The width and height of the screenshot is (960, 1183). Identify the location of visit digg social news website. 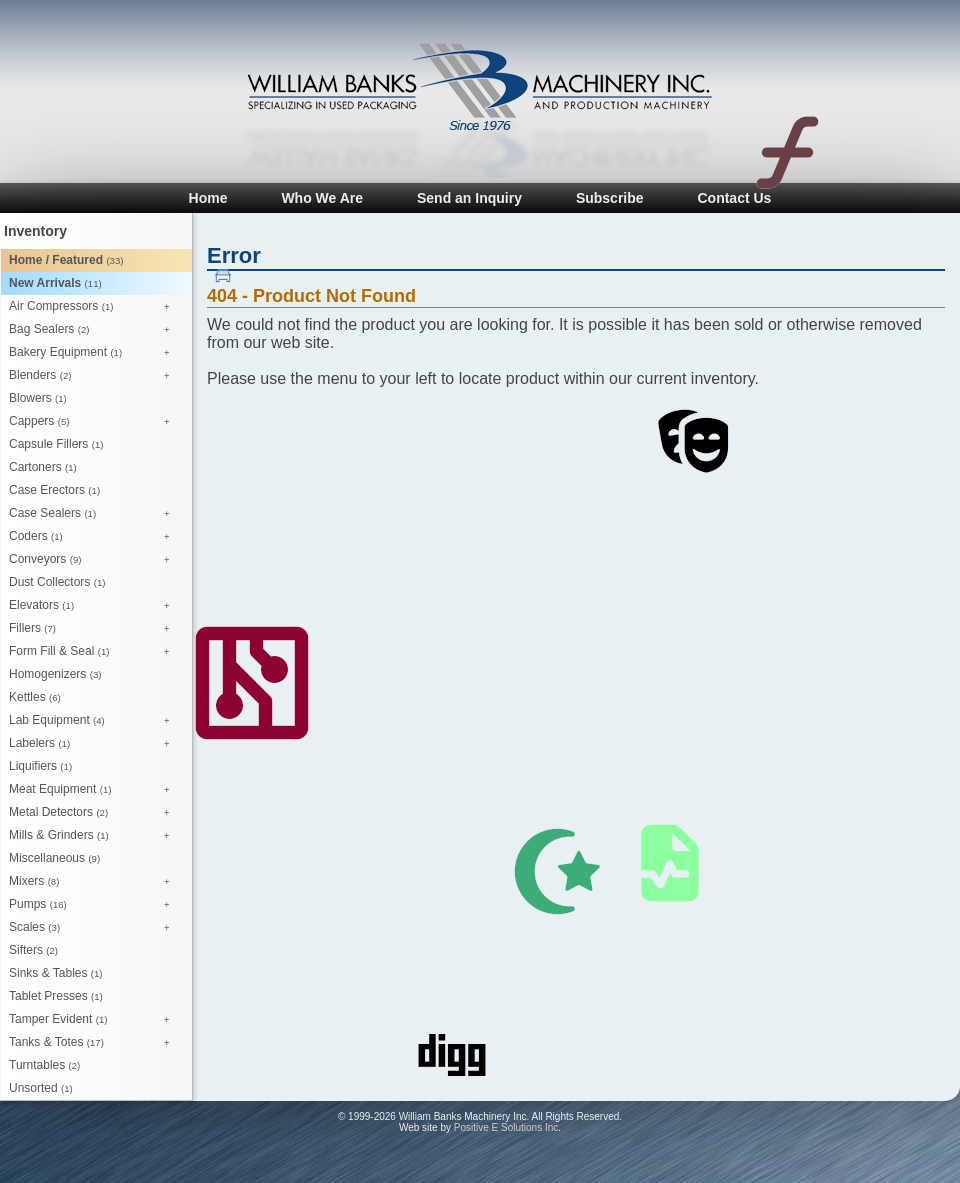
(452, 1055).